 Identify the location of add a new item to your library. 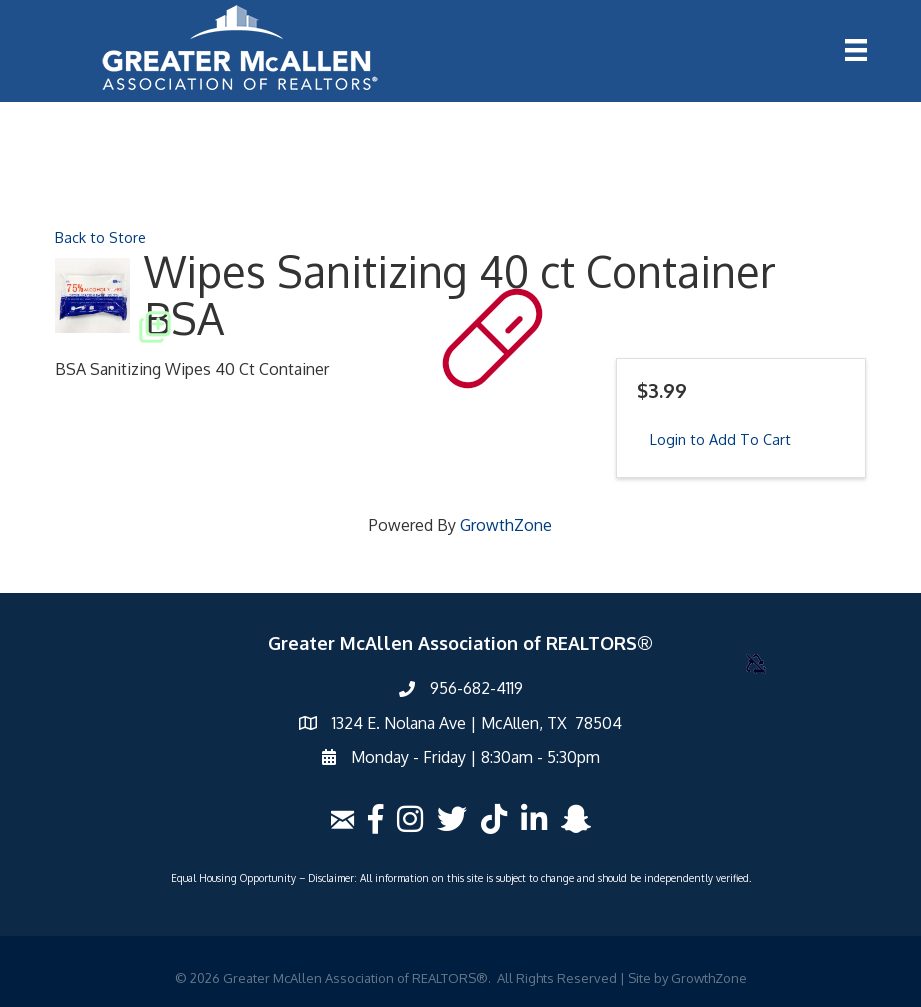
(155, 327).